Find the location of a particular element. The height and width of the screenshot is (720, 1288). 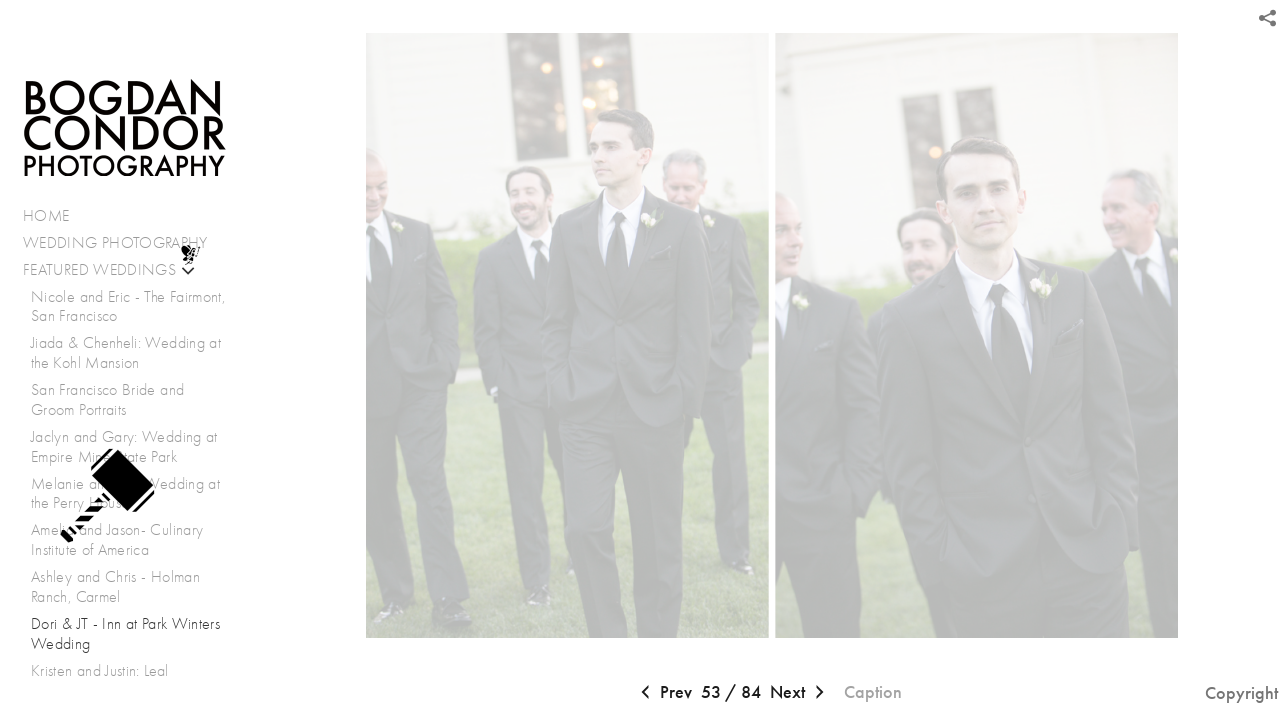

access fairy tale or fantasy game content is located at coordinates (191, 255).